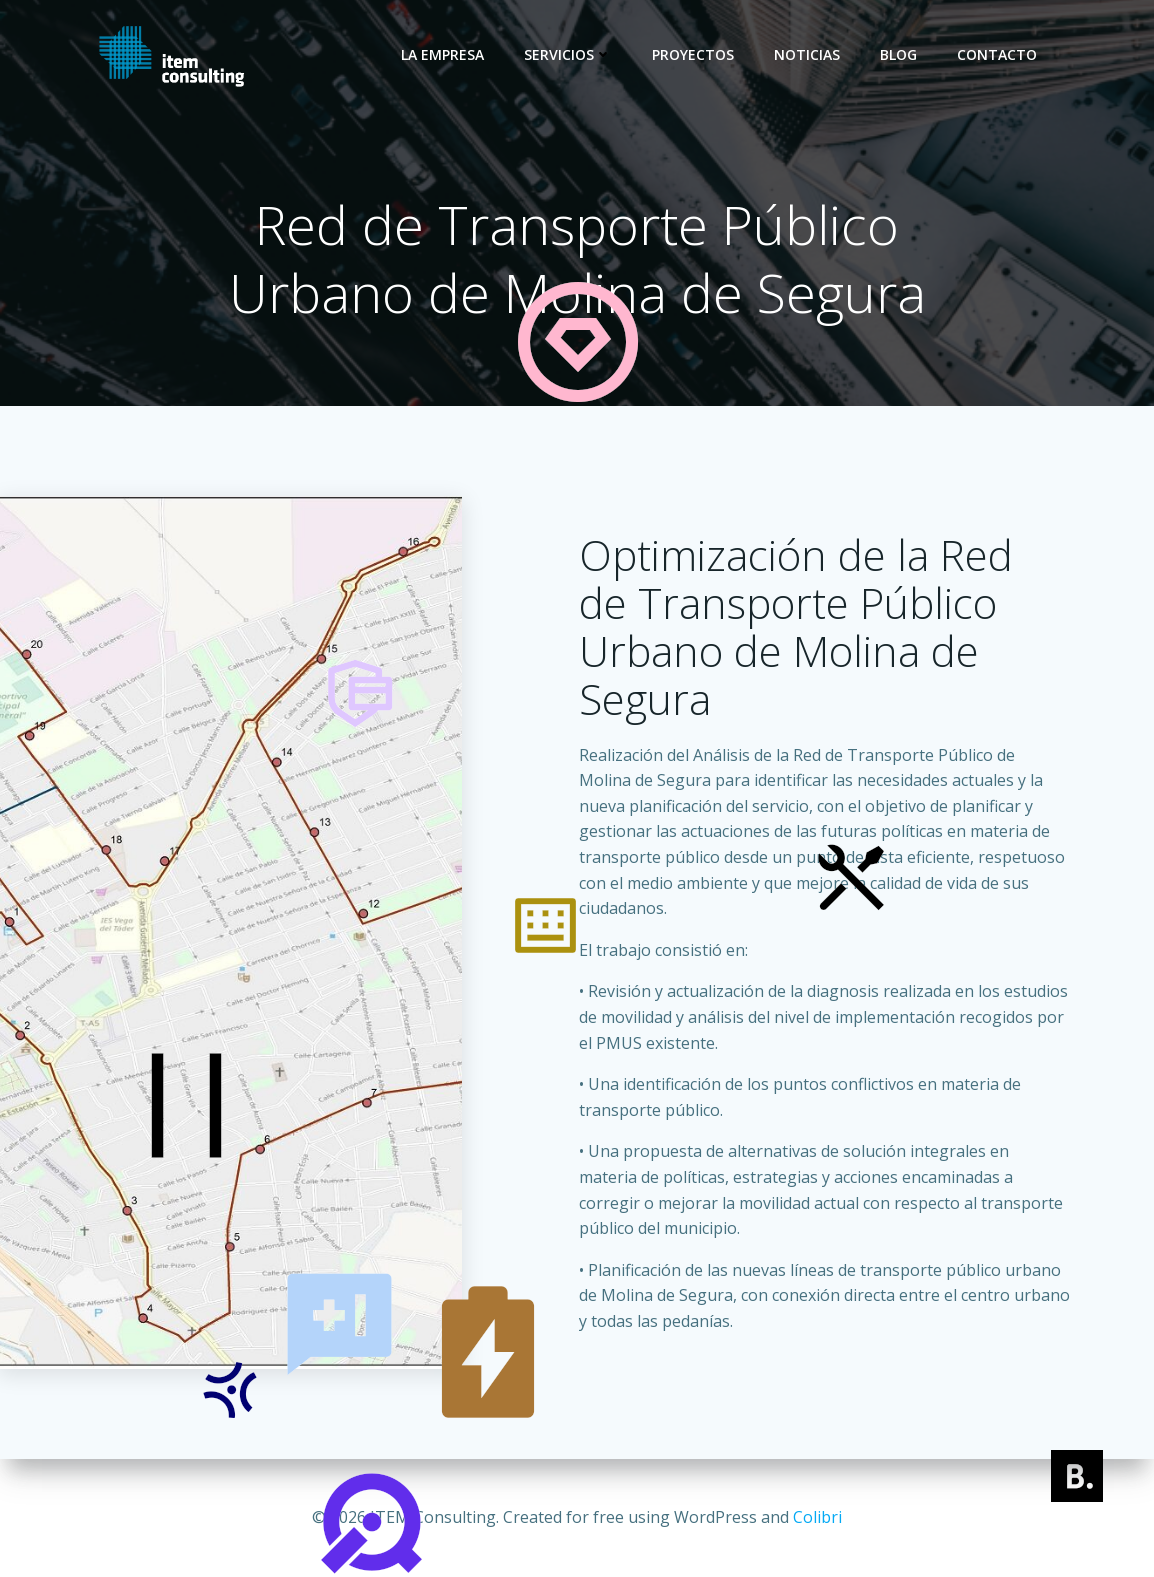  Describe the element at coordinates (358, 693) in the screenshot. I see `indicates secure payment or transaction protection` at that location.